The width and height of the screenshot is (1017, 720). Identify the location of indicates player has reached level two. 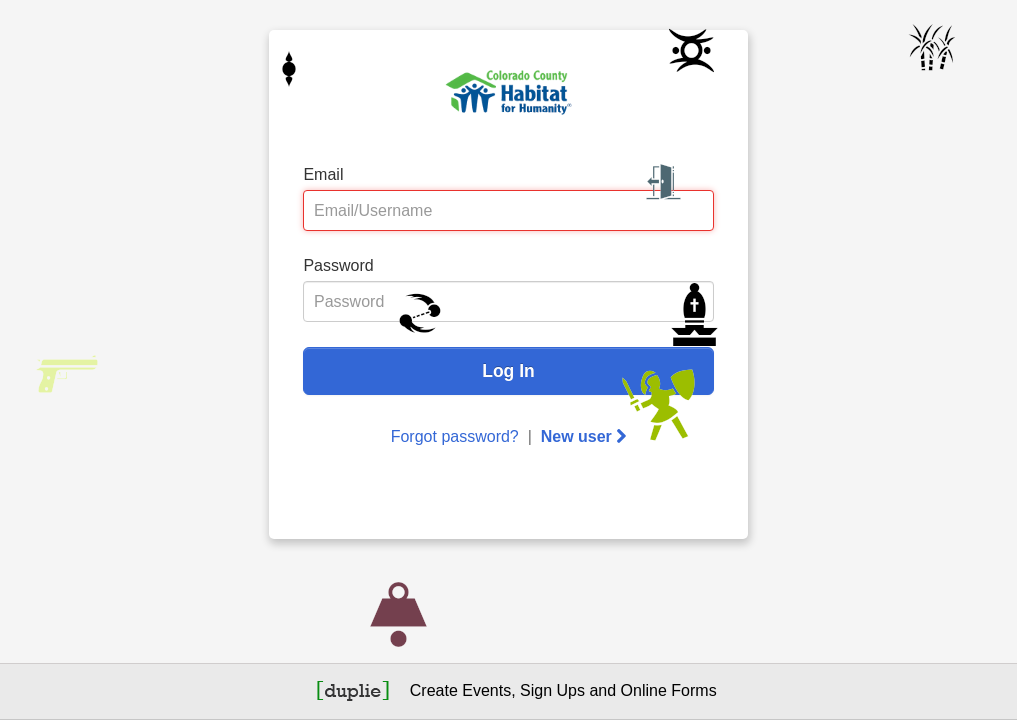
(289, 69).